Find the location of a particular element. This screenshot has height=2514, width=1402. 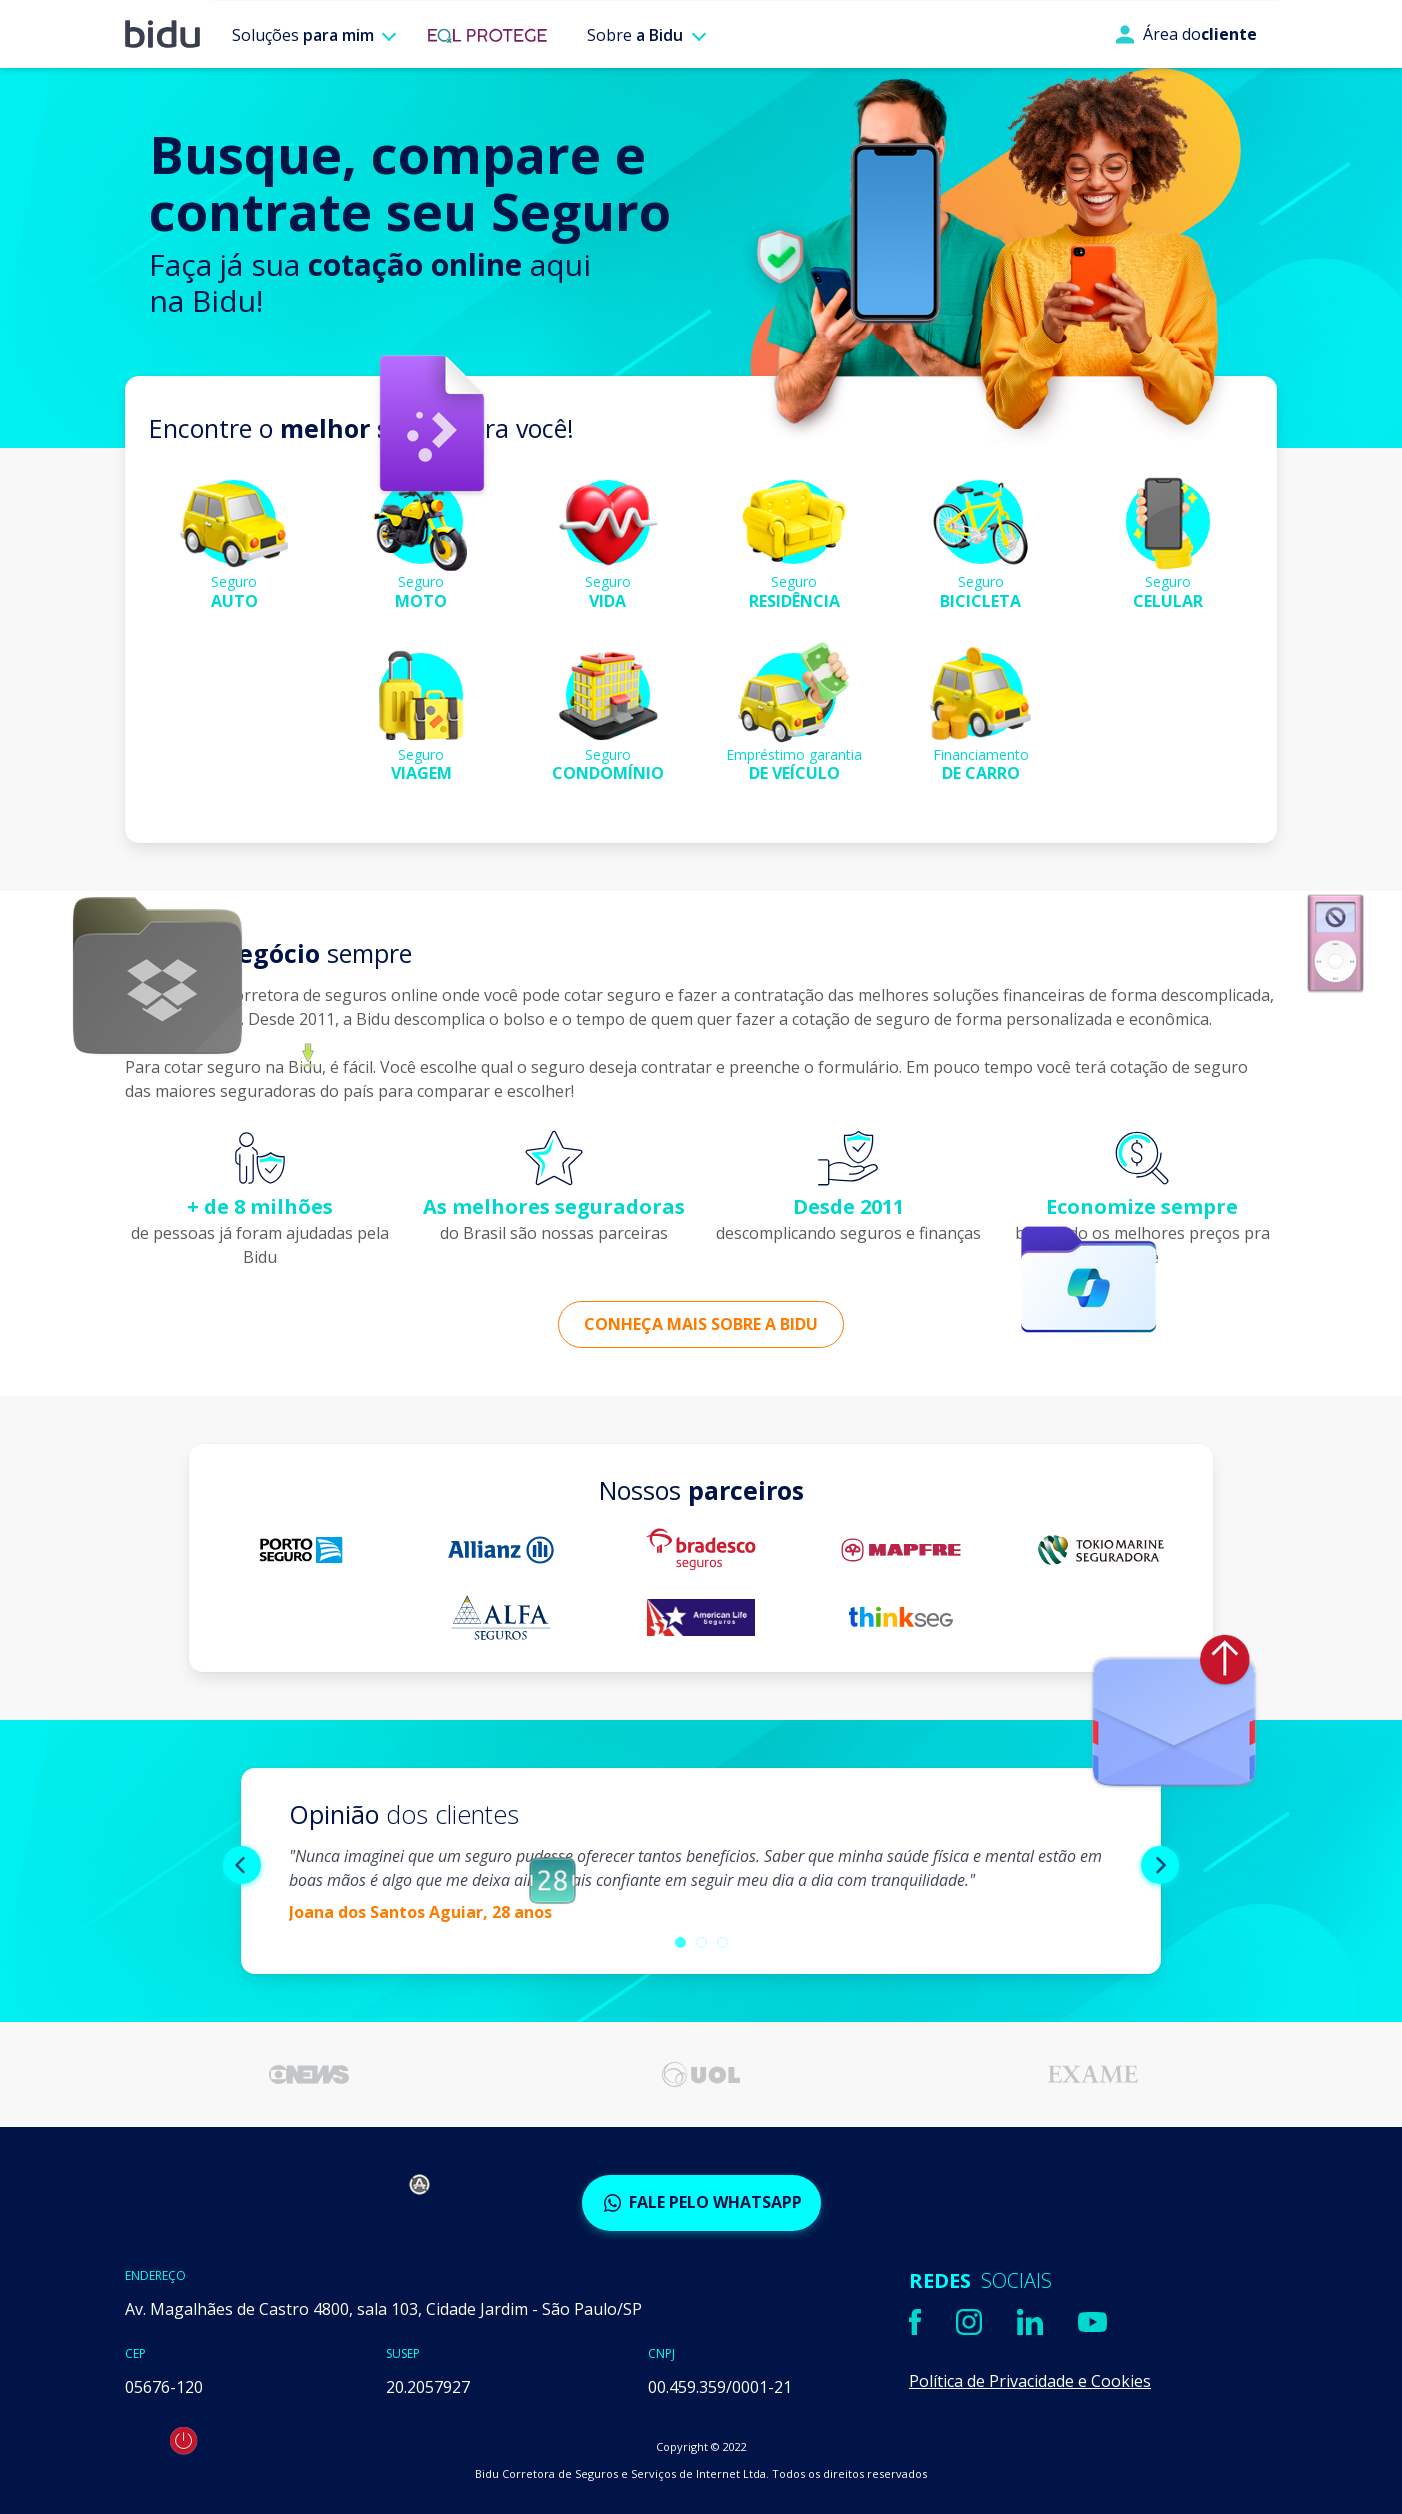

open the system software update application is located at coordinates (419, 2184).